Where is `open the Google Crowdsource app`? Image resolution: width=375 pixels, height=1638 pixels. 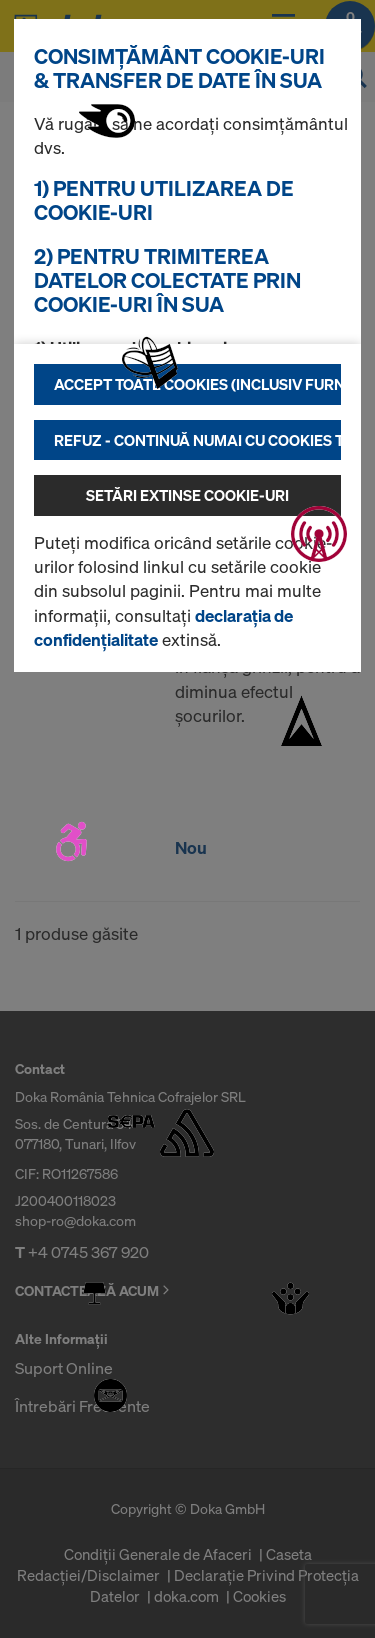
open the Google Crowdsource app is located at coordinates (290, 1298).